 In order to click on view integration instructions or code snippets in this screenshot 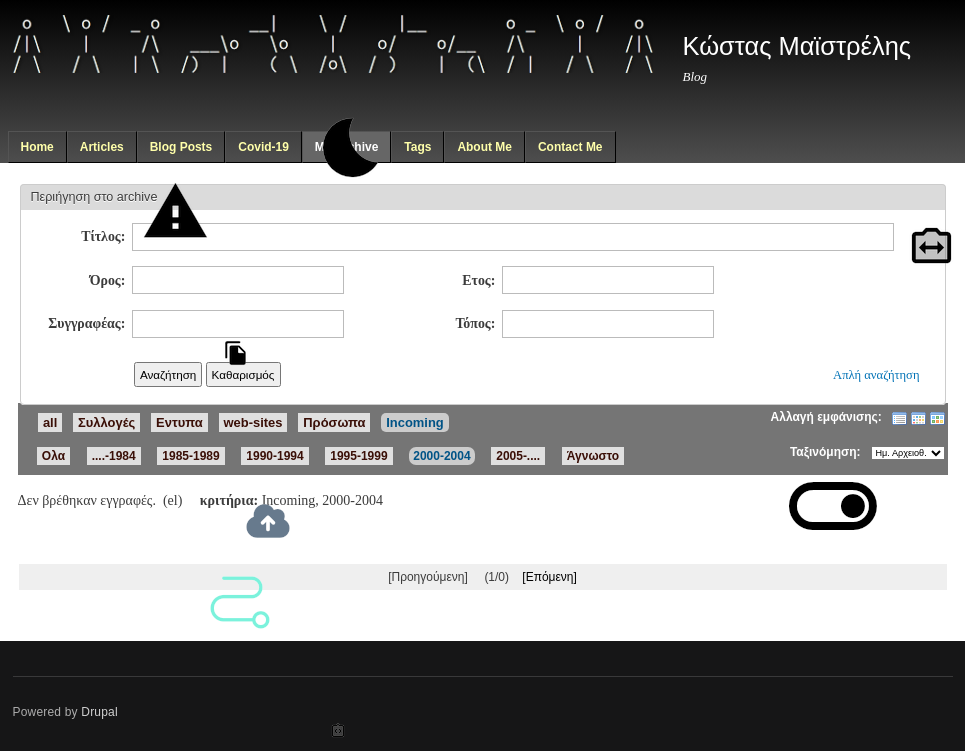, I will do `click(338, 731)`.